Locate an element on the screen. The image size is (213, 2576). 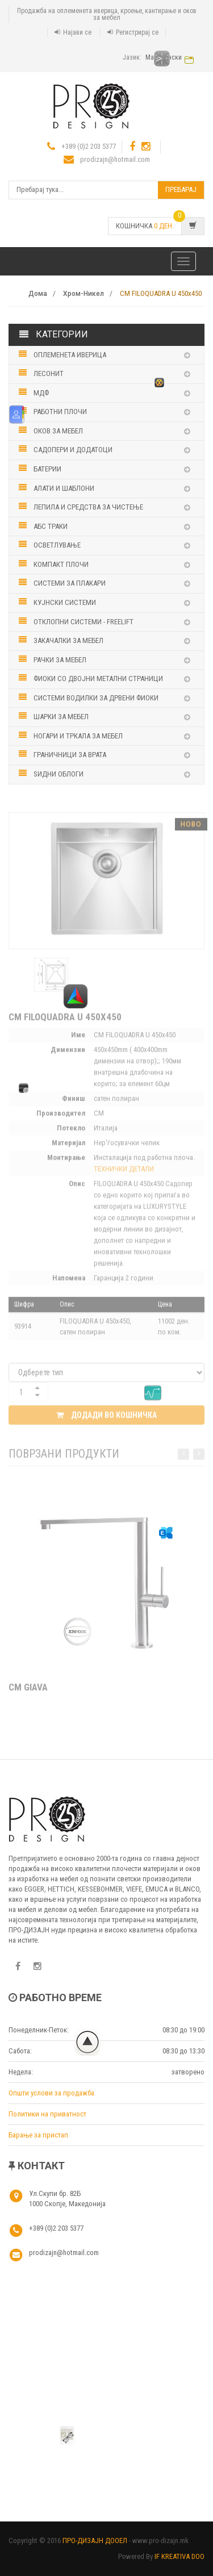
configure dns server settings is located at coordinates (23, 1088).